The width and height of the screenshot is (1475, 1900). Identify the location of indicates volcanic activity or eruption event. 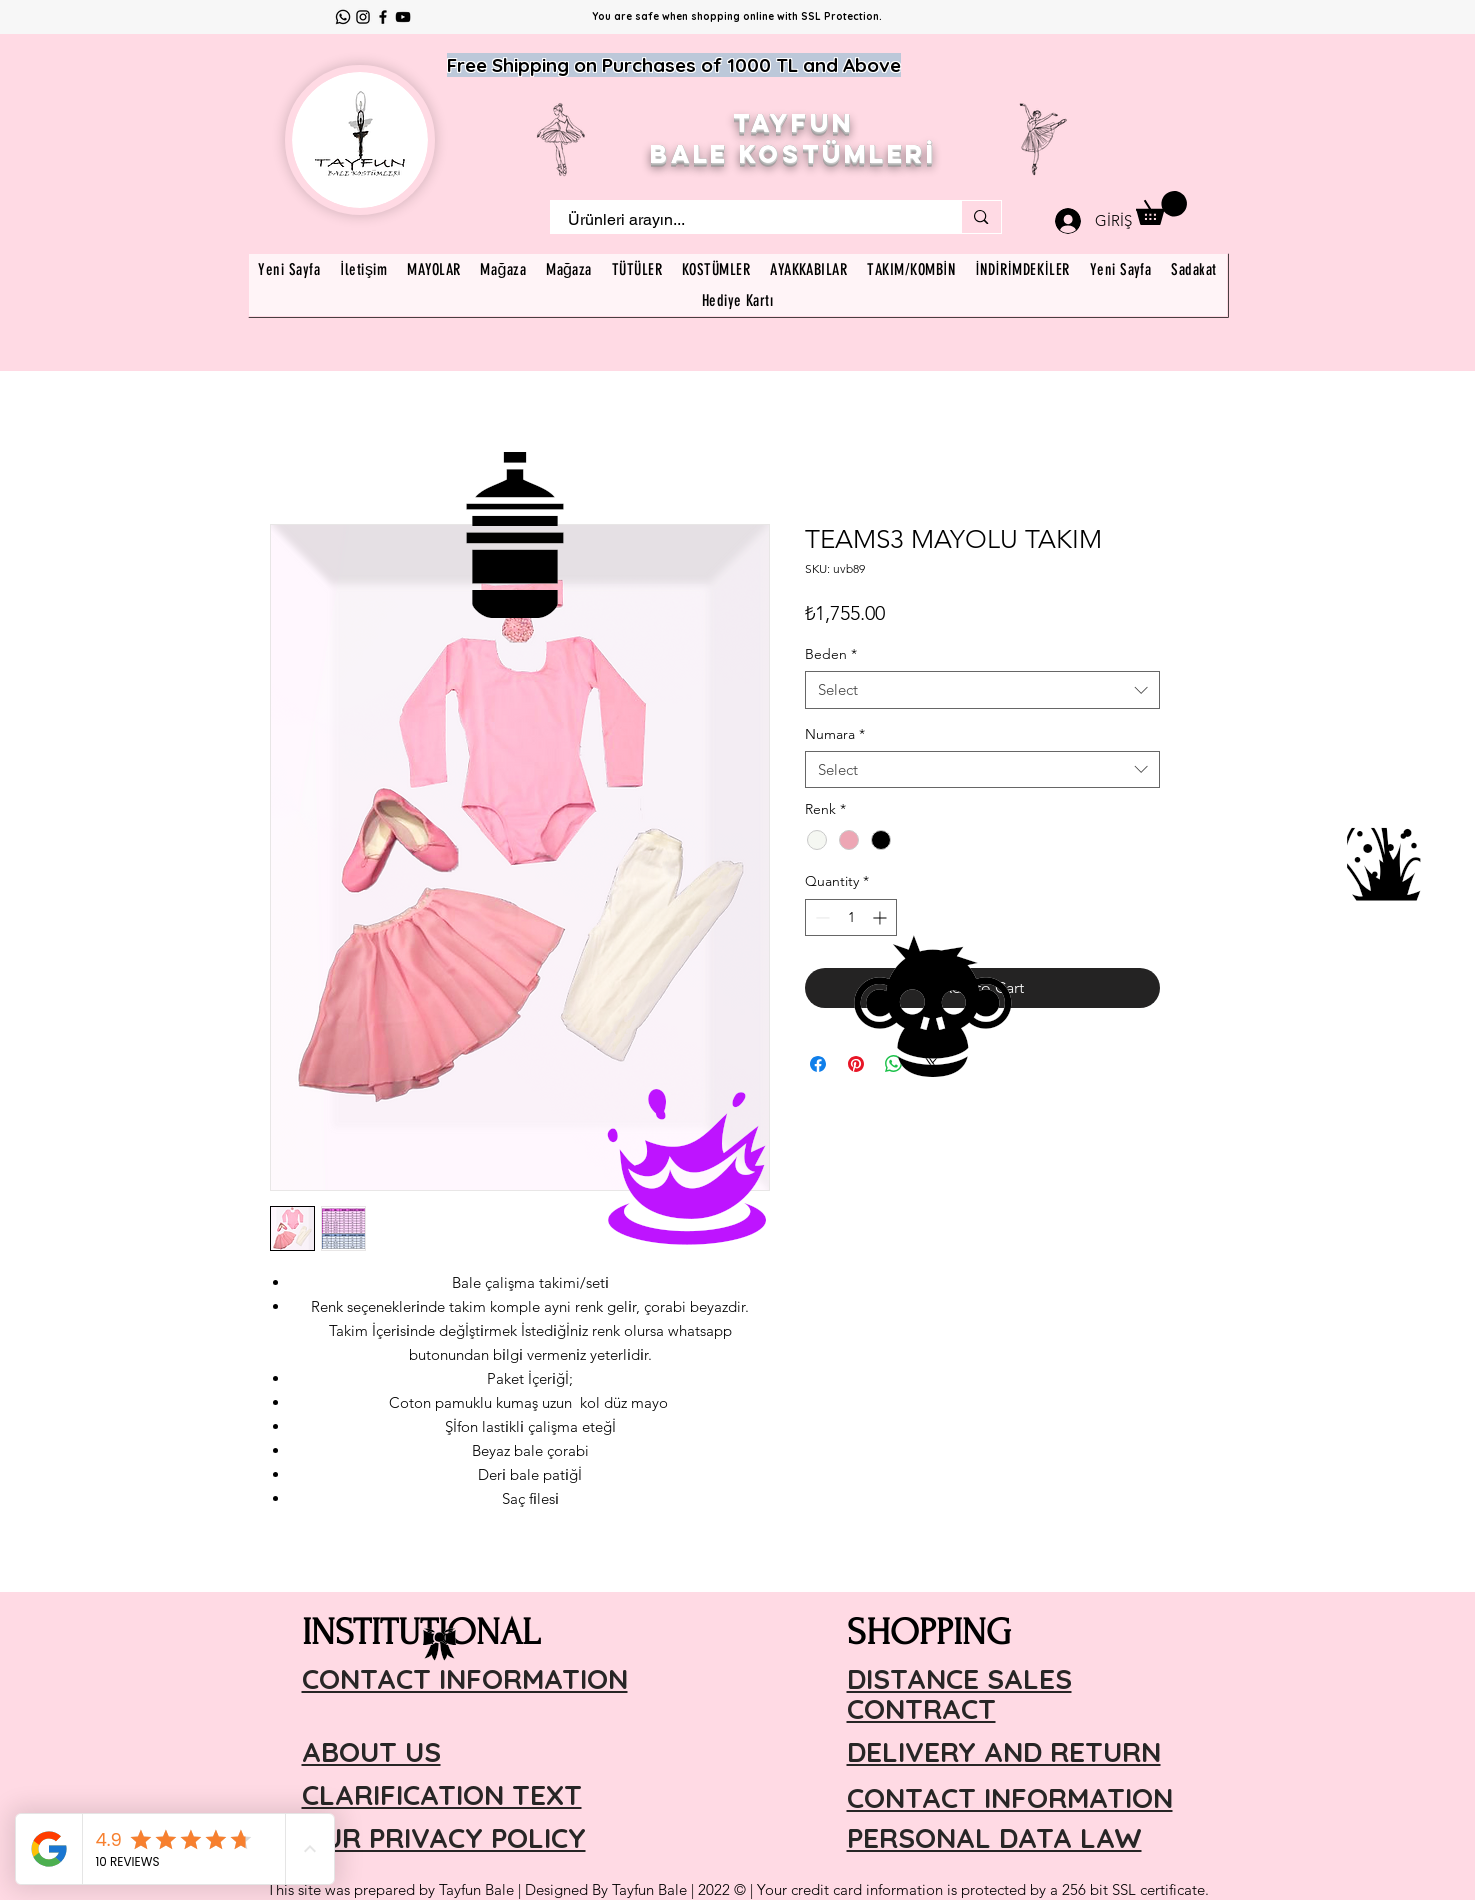
(1383, 864).